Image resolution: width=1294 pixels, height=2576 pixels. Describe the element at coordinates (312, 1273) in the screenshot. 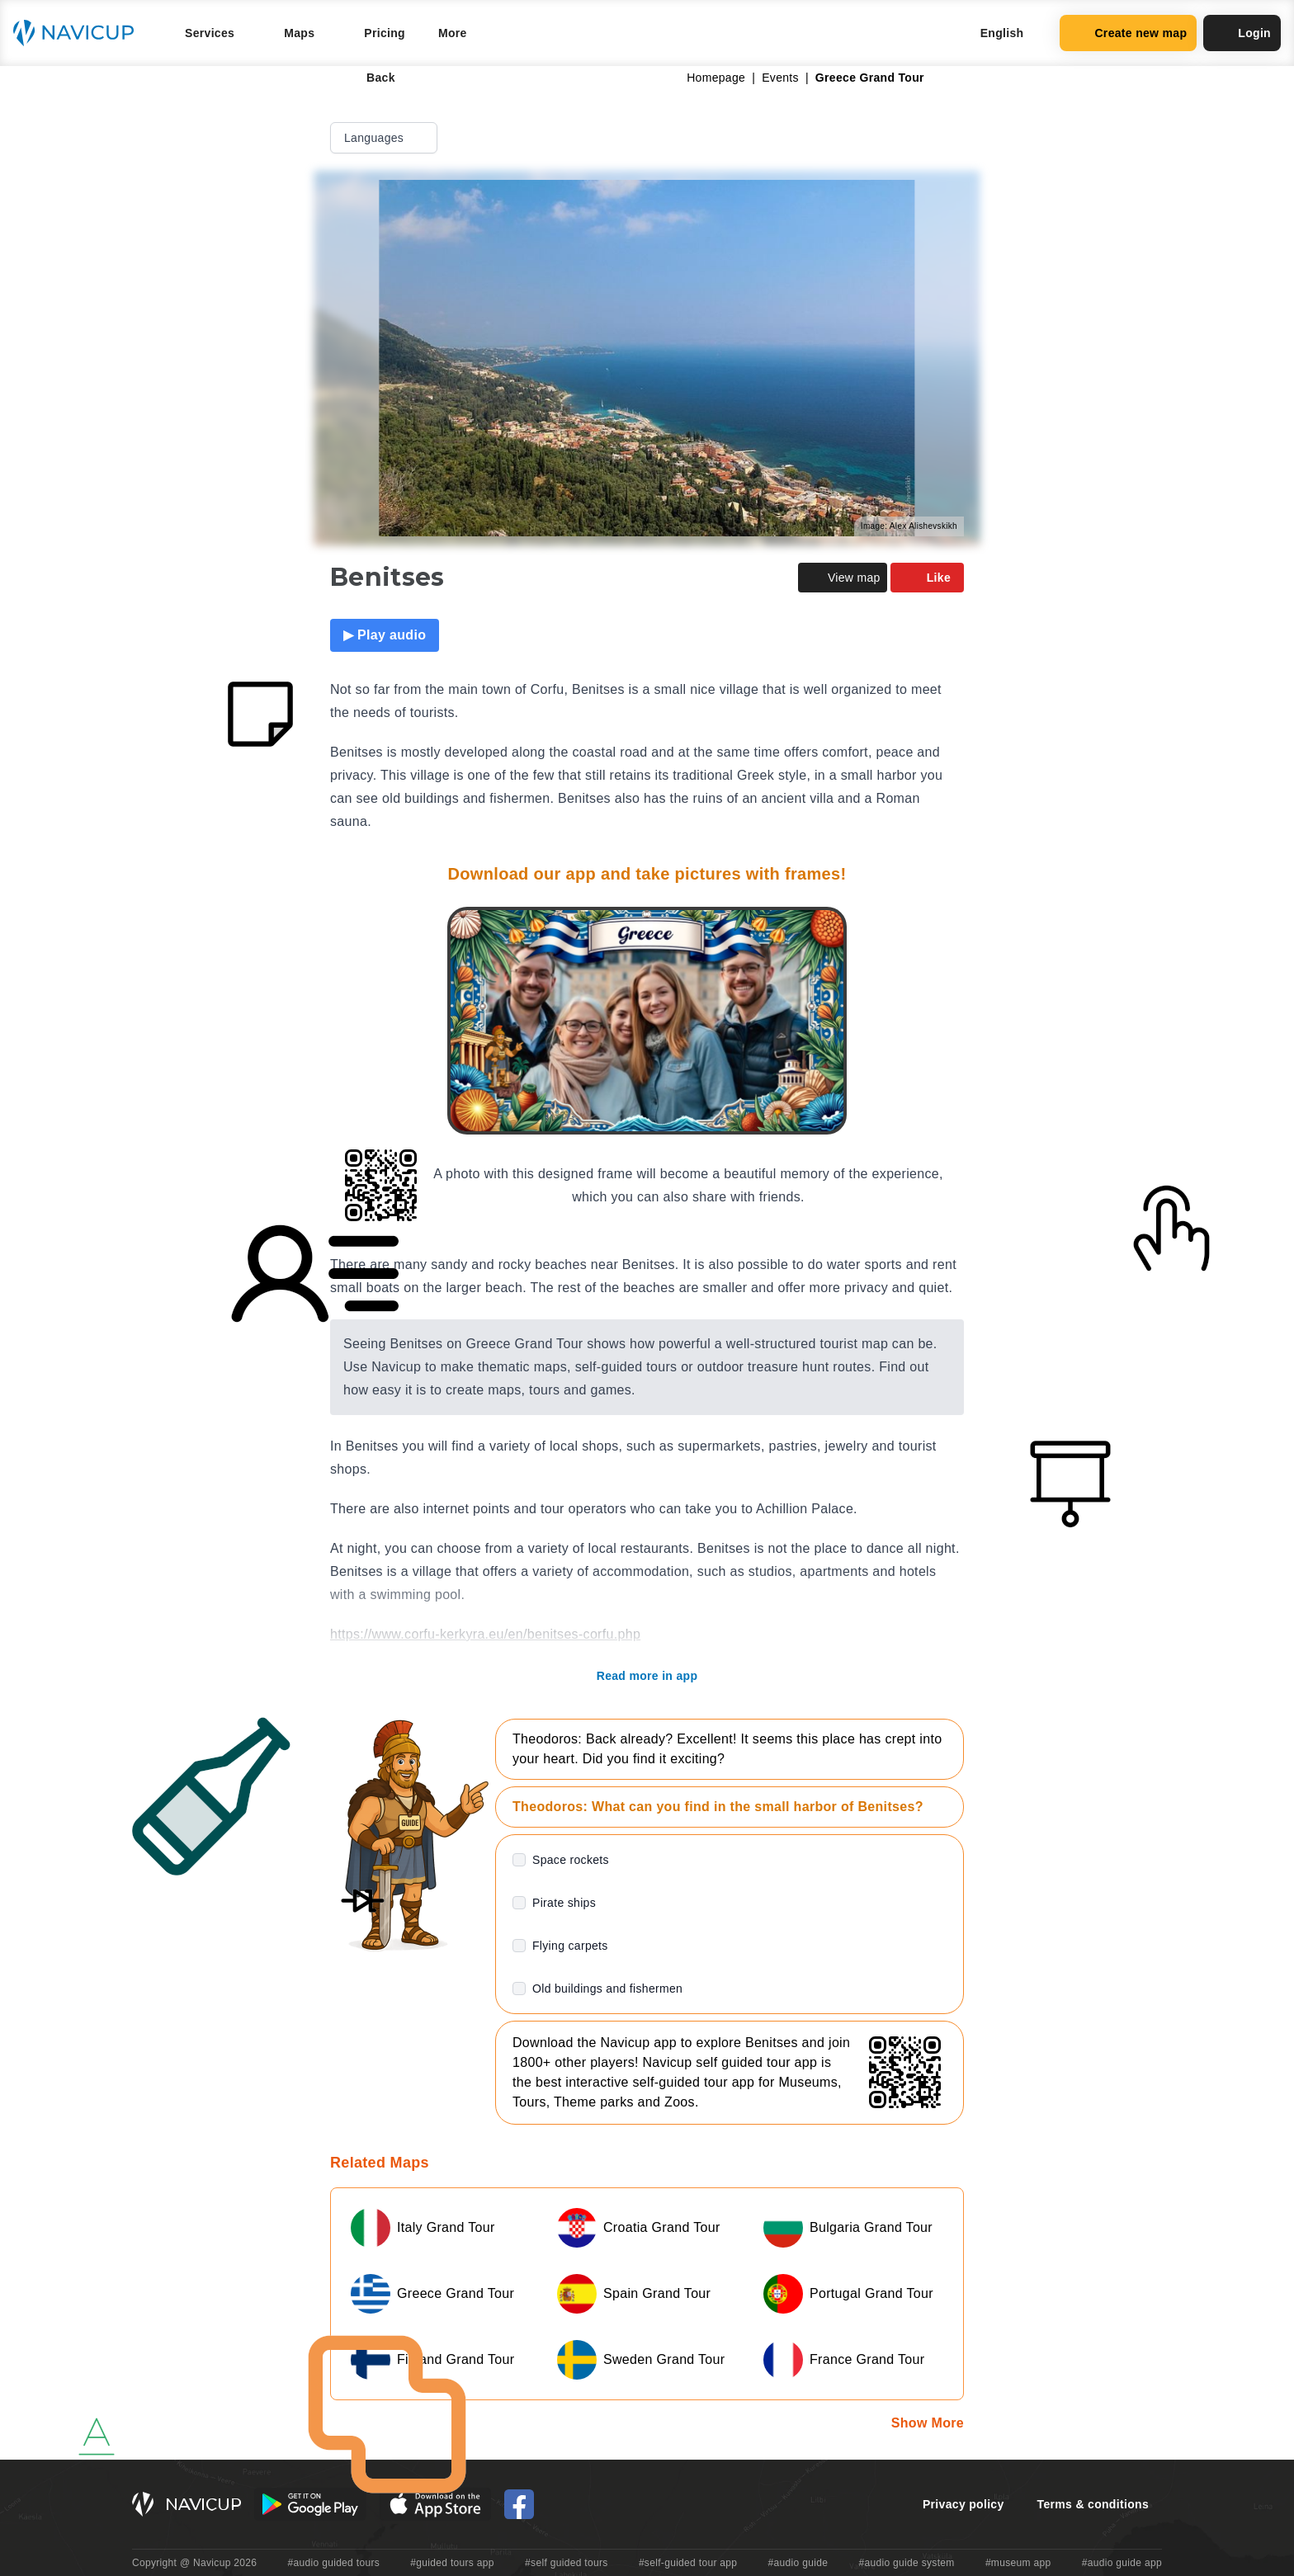

I see `view user directory or contact list` at that location.